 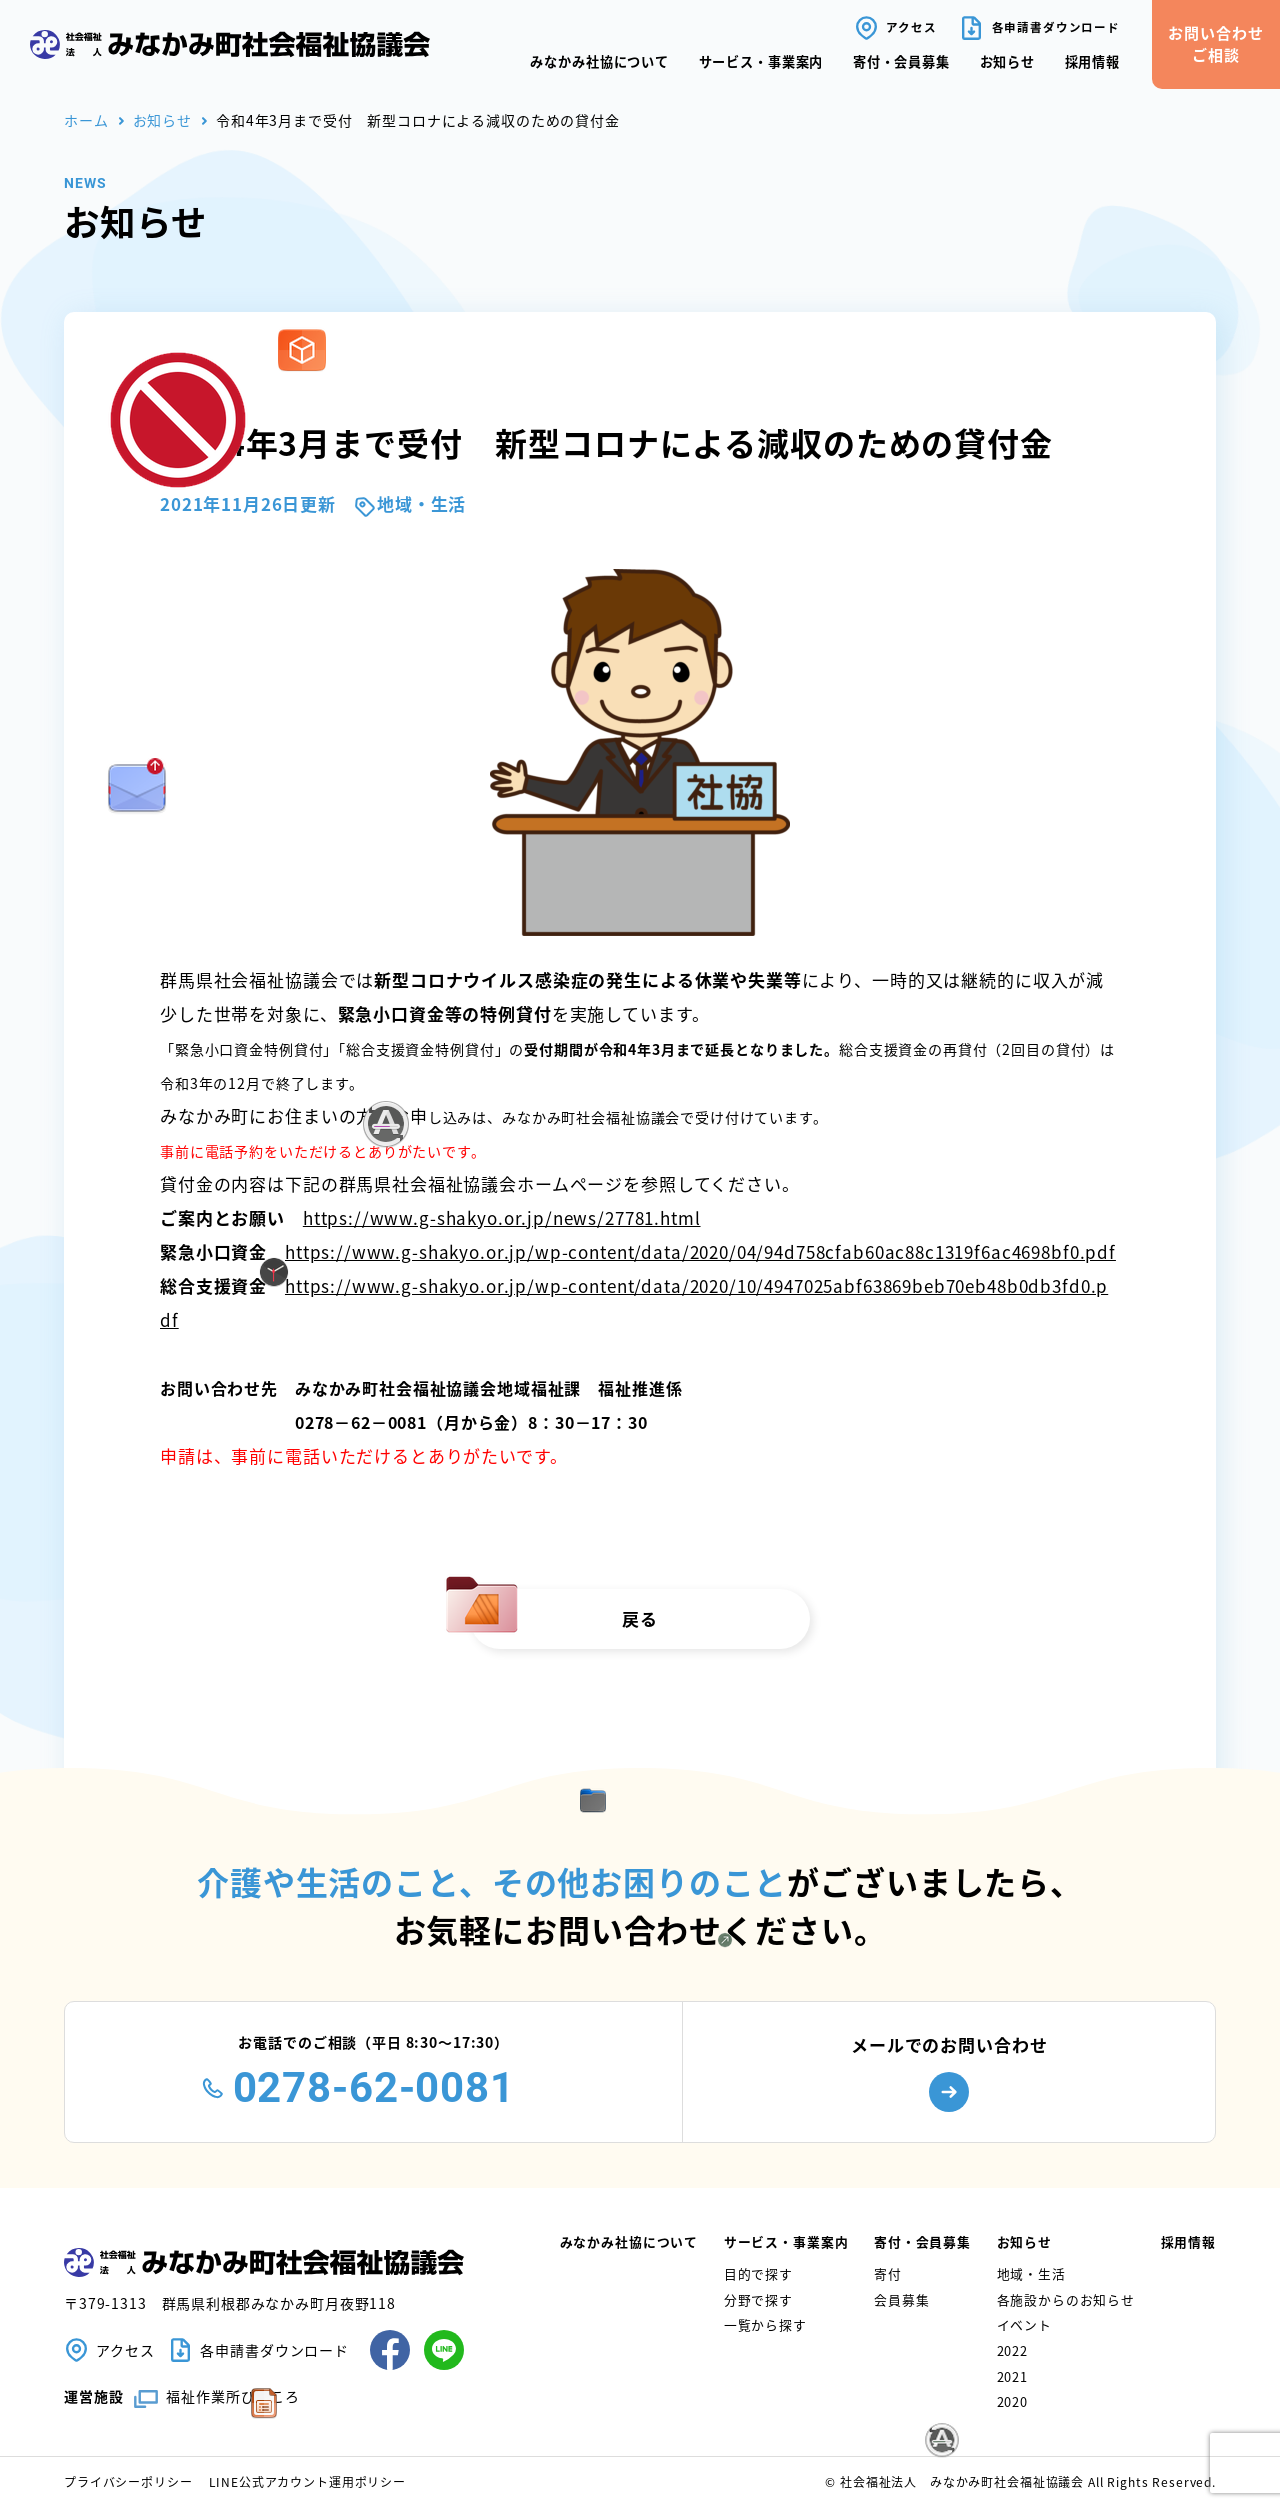 I want to click on open affinity publisher project folder, so click(x=481, y=1606).